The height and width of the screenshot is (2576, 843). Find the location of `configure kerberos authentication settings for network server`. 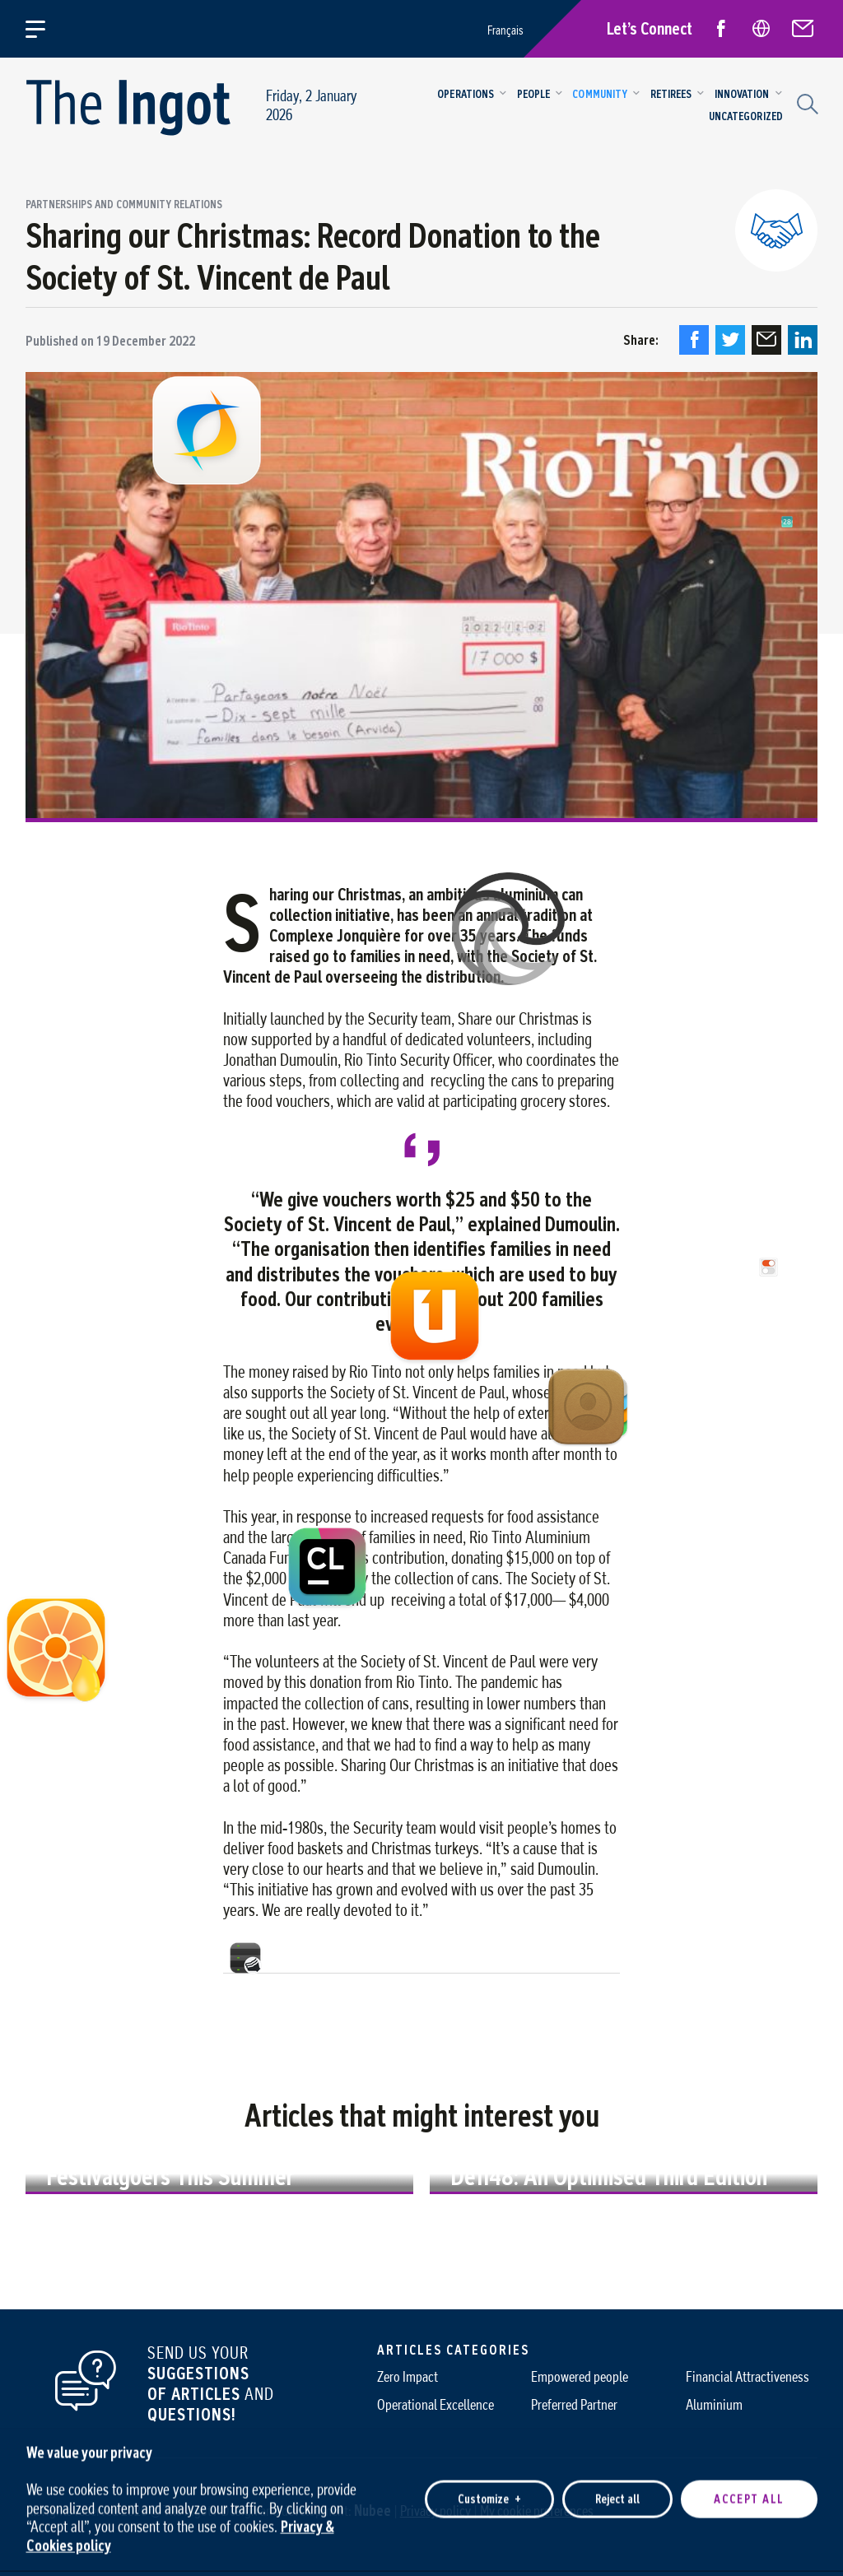

configure kerberos authentication settings for network server is located at coordinates (245, 1958).